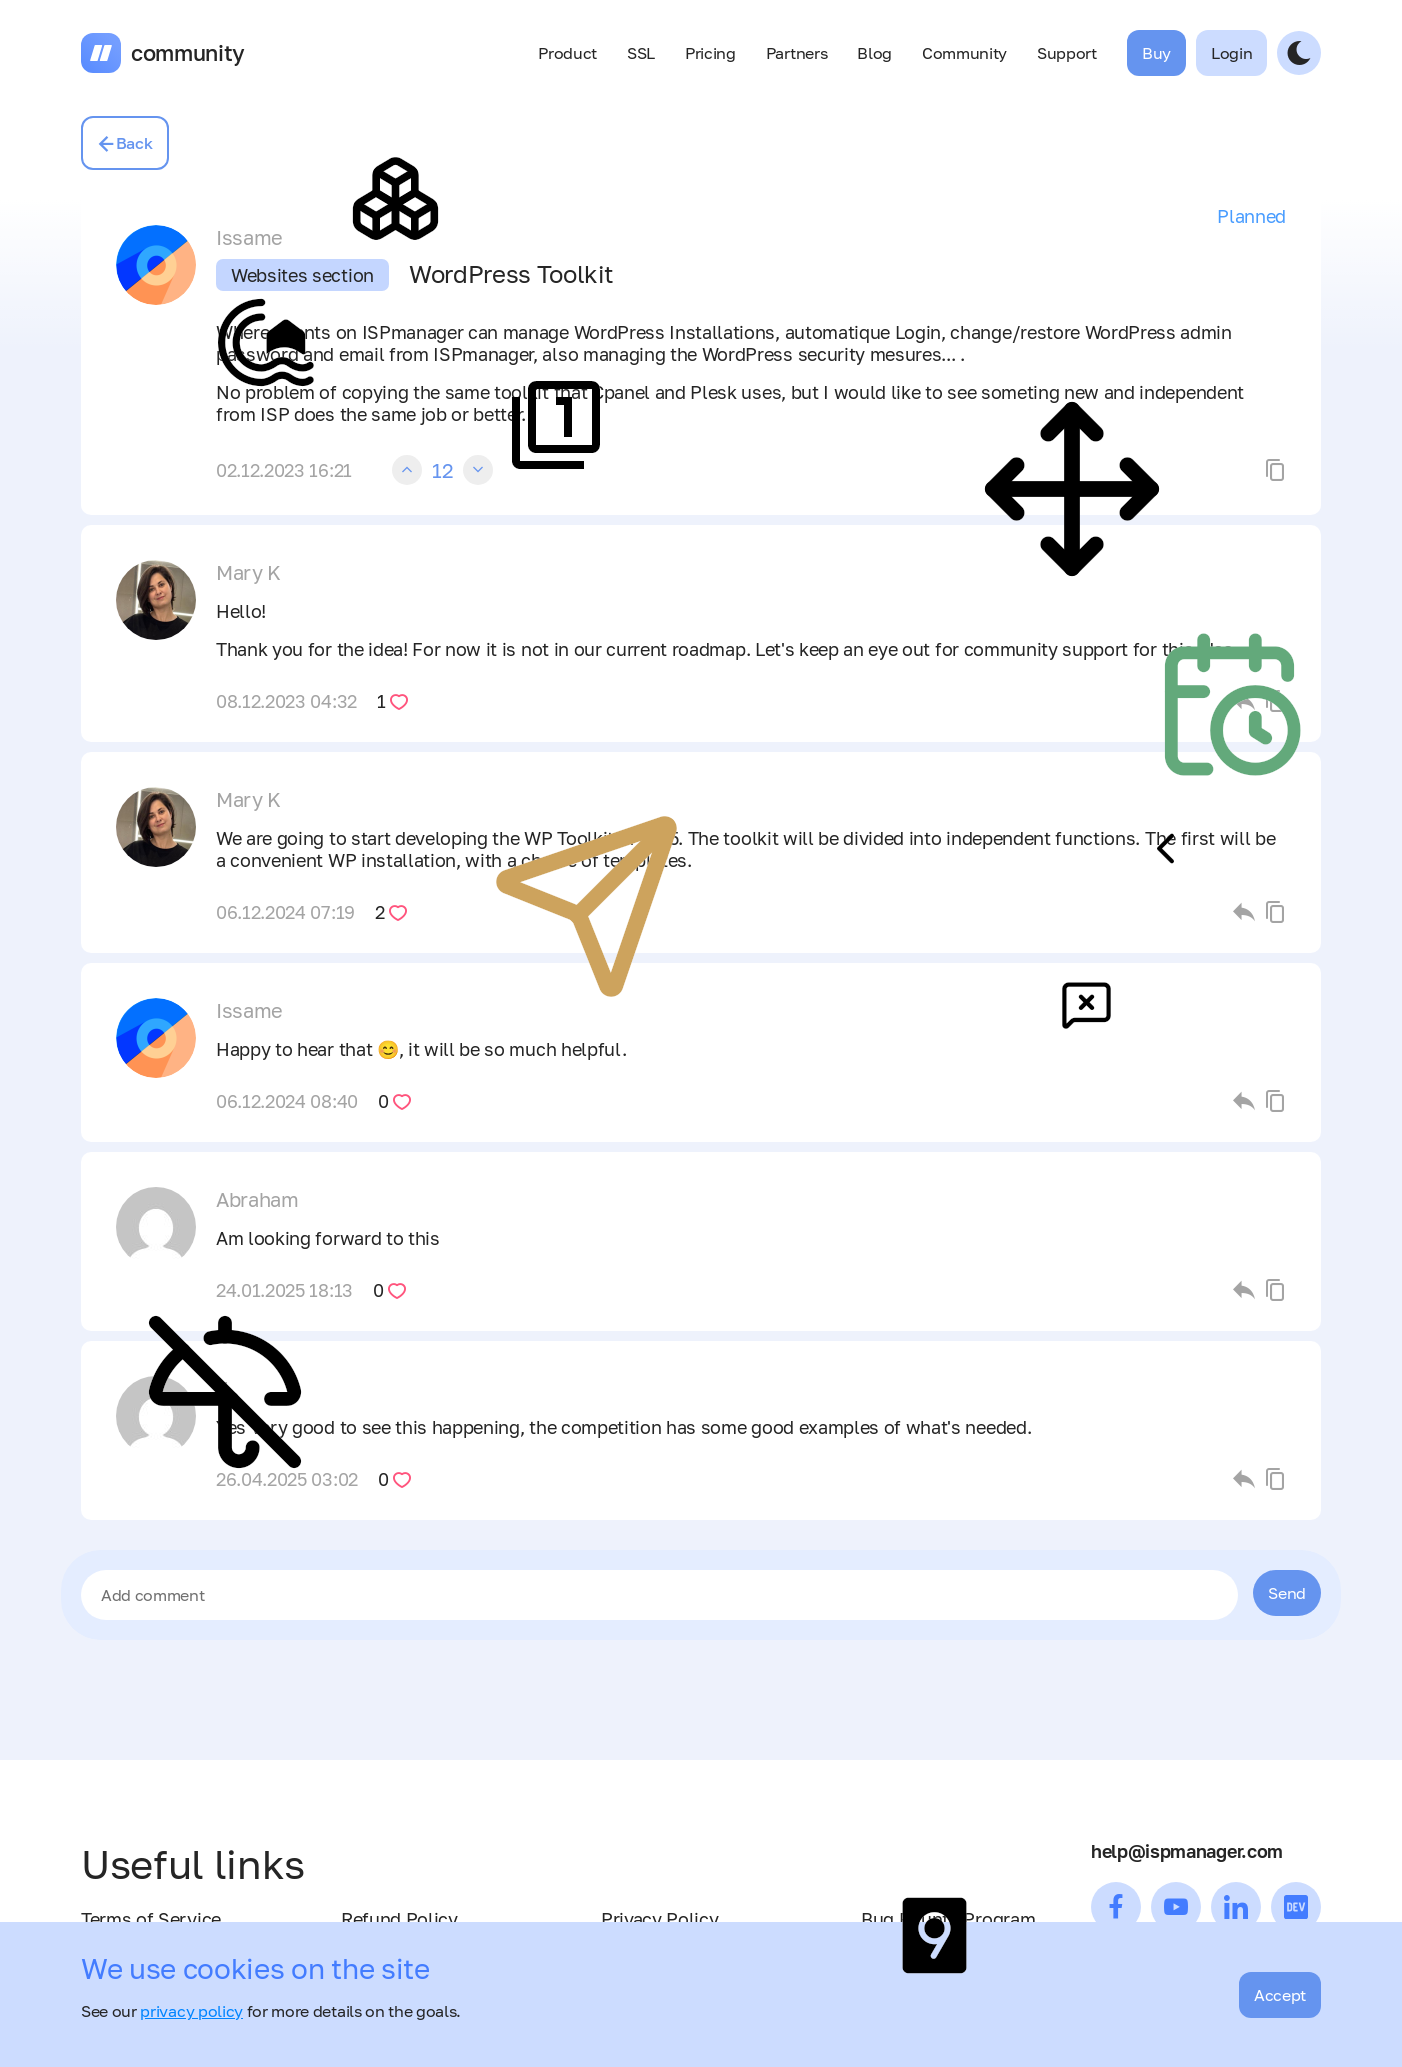 Image resolution: width=1402 pixels, height=2067 pixels. What do you see at coordinates (586, 906) in the screenshot?
I see `send a message` at bounding box center [586, 906].